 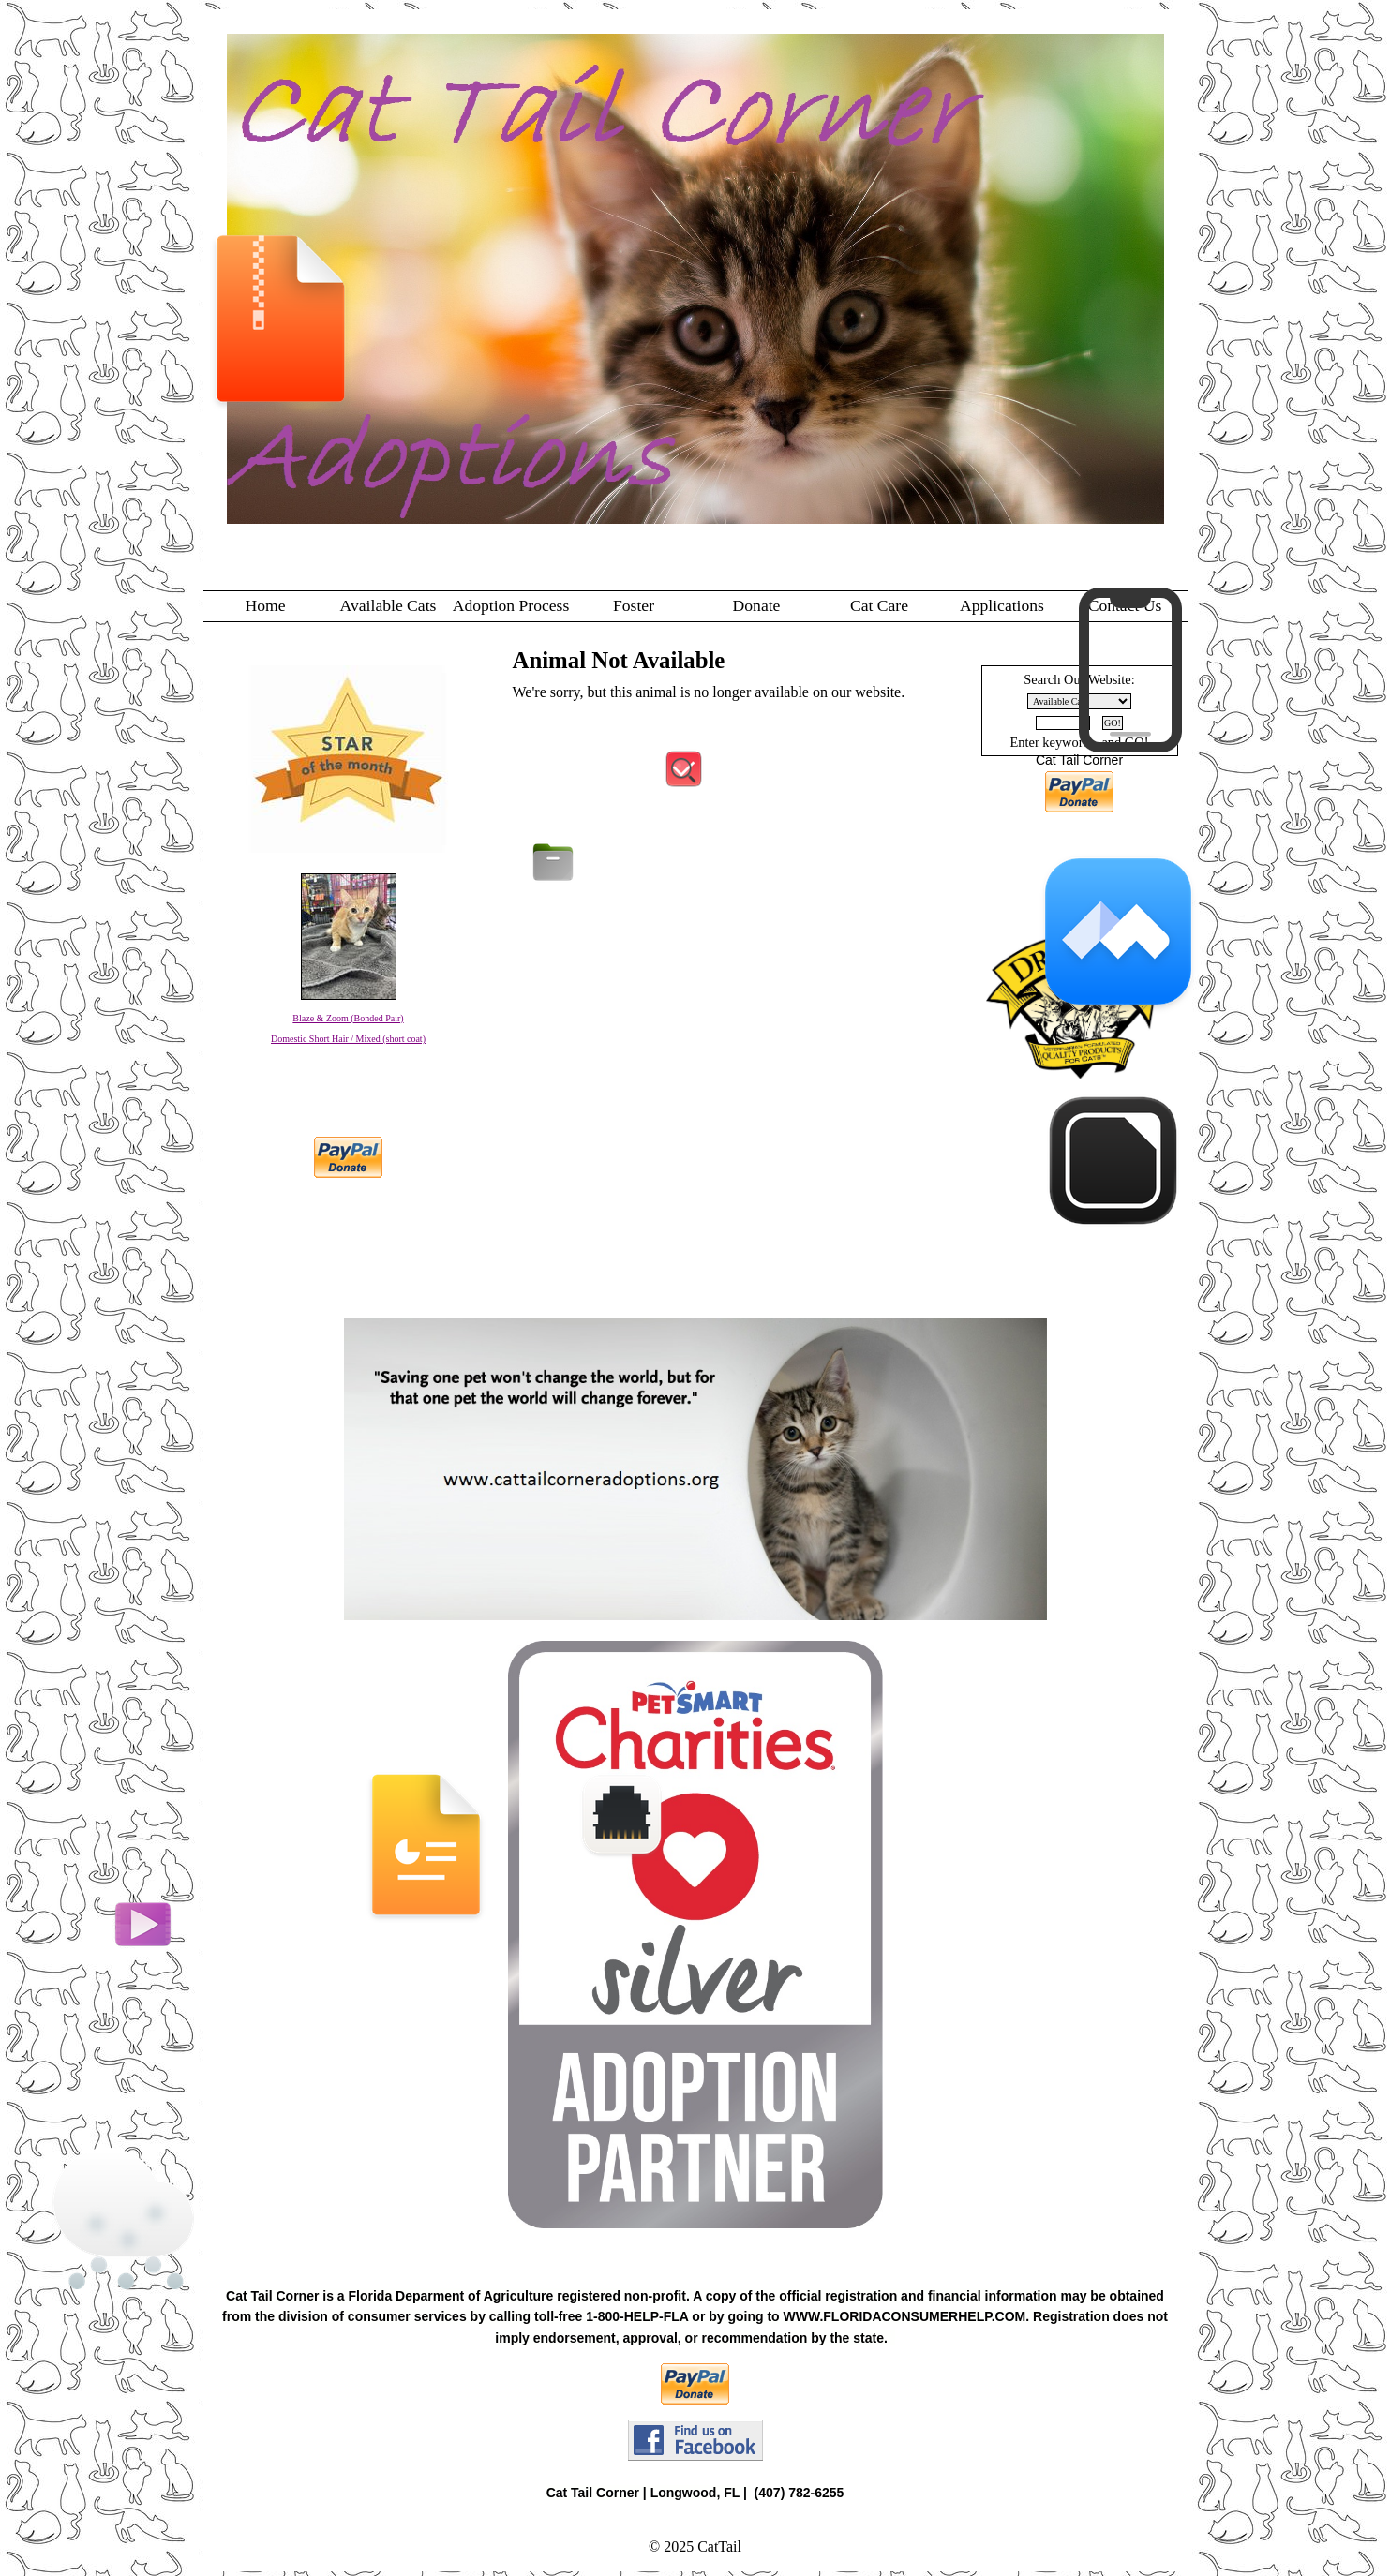 What do you see at coordinates (621, 1814) in the screenshot?
I see `configure DSL network connection settings` at bounding box center [621, 1814].